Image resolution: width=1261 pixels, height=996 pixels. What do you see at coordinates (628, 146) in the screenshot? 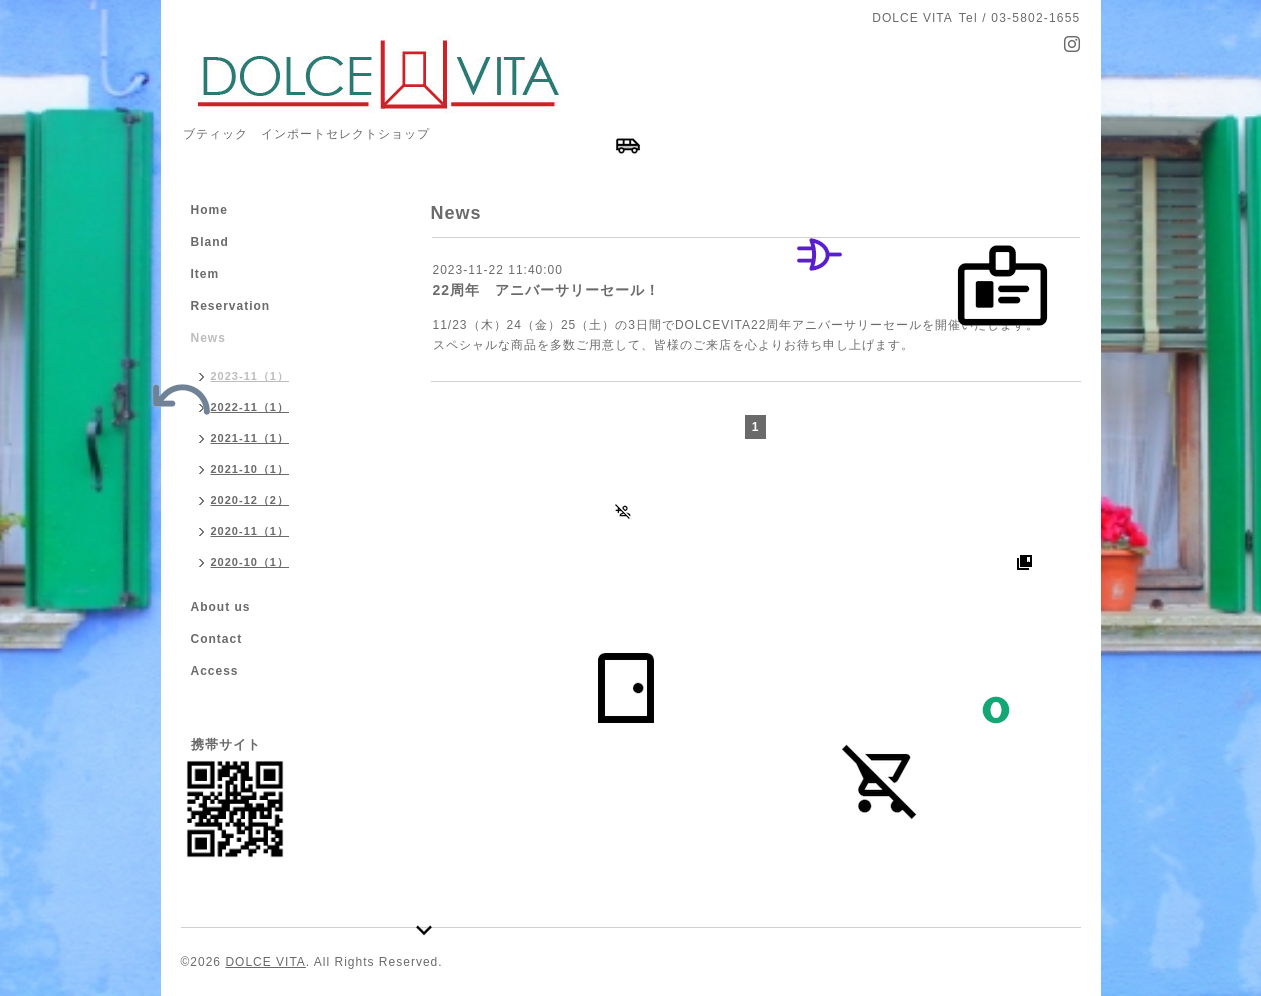
I see `access airport shuttle services` at bounding box center [628, 146].